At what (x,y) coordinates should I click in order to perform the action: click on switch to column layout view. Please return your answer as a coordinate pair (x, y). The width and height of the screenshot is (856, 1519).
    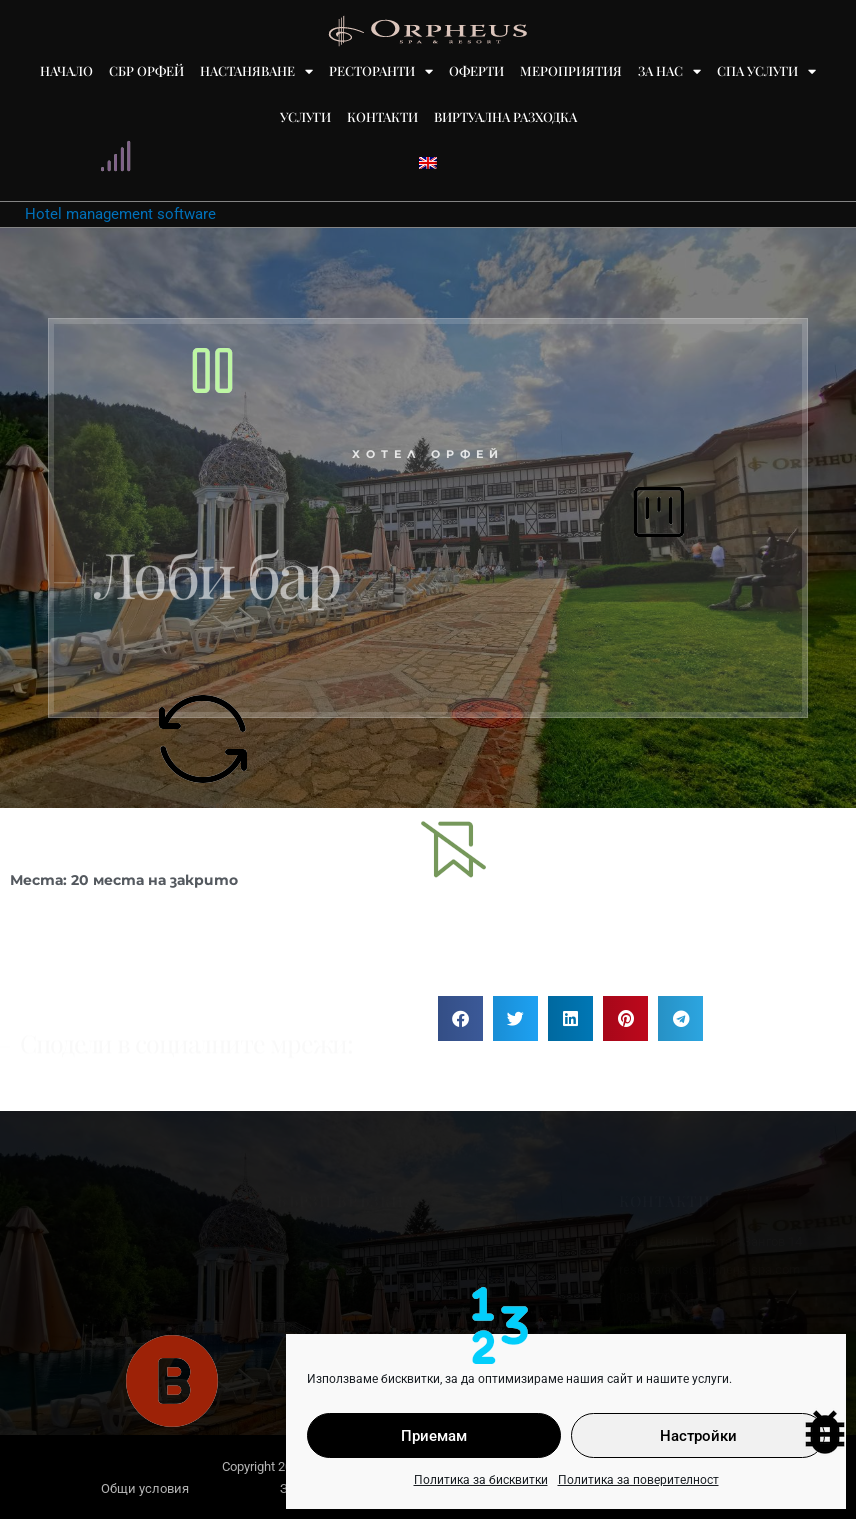
    Looking at the image, I should click on (212, 370).